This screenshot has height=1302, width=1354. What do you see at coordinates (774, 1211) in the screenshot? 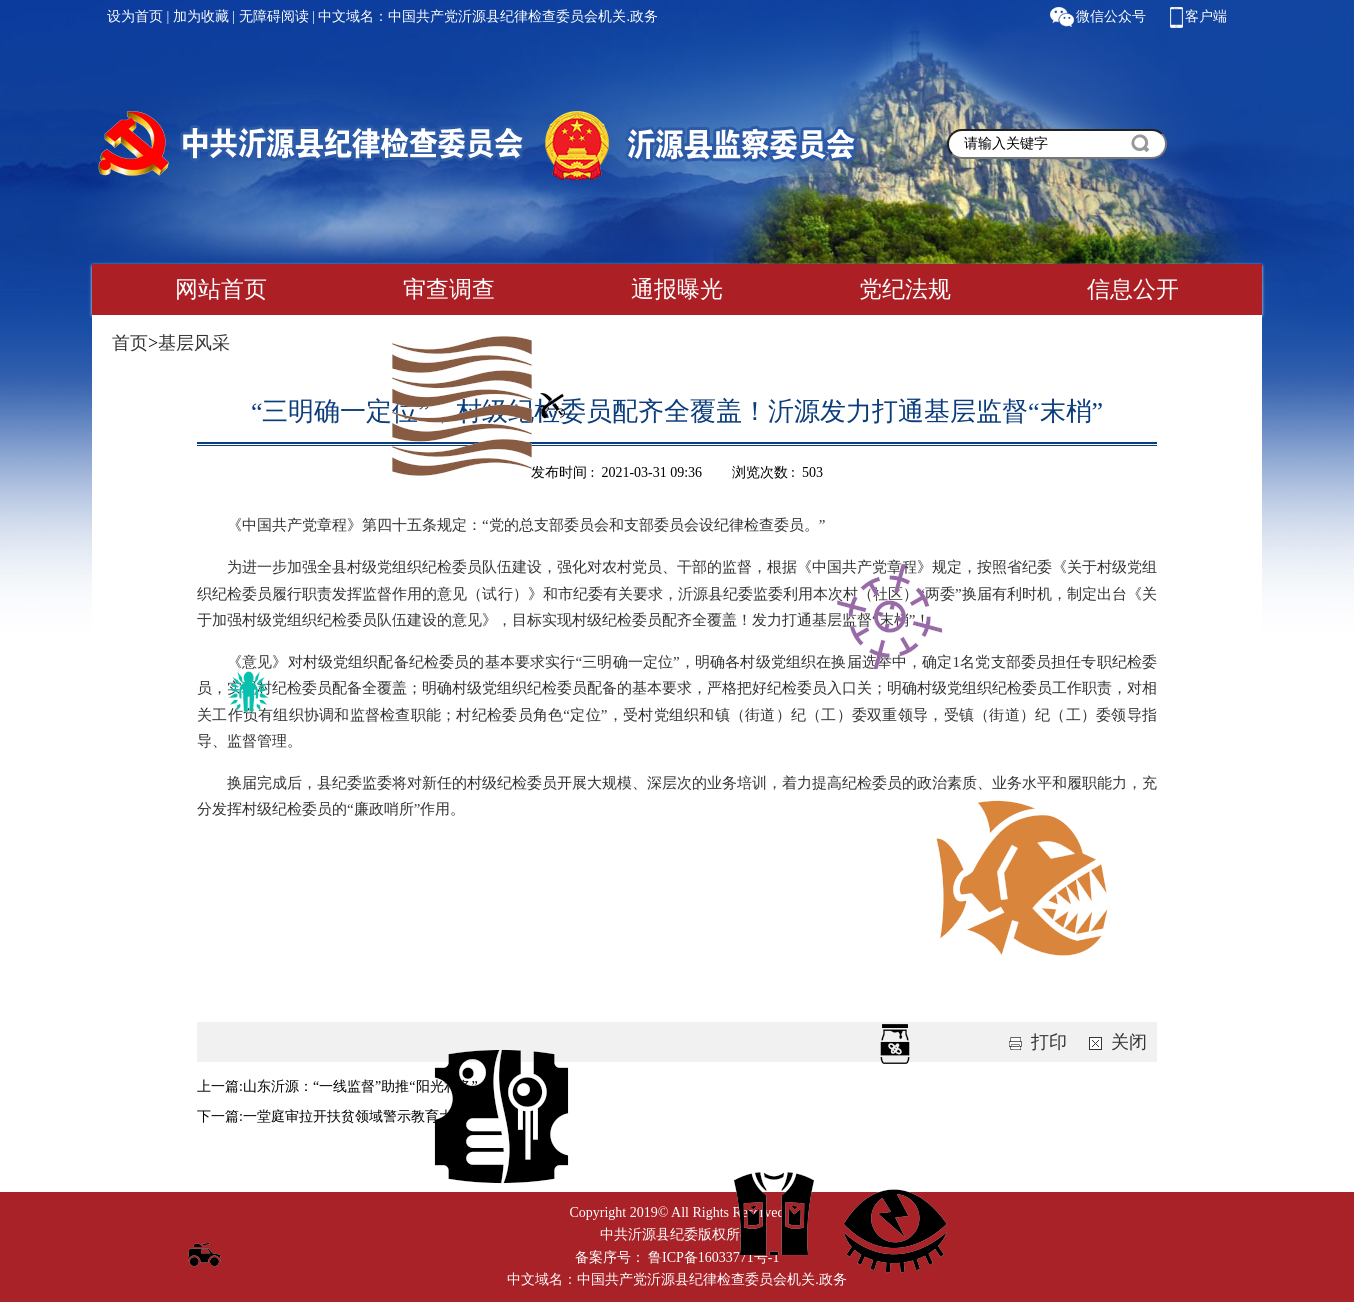
I see `select sleeveless jacket for character outfit` at bounding box center [774, 1211].